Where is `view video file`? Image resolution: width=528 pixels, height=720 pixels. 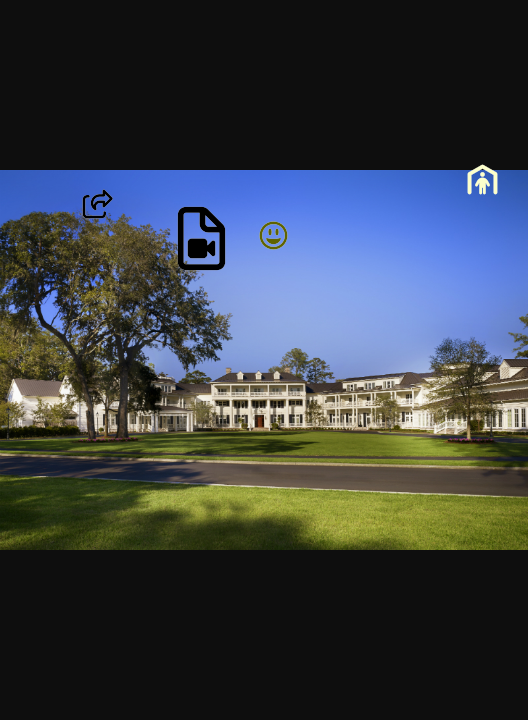 view video file is located at coordinates (201, 238).